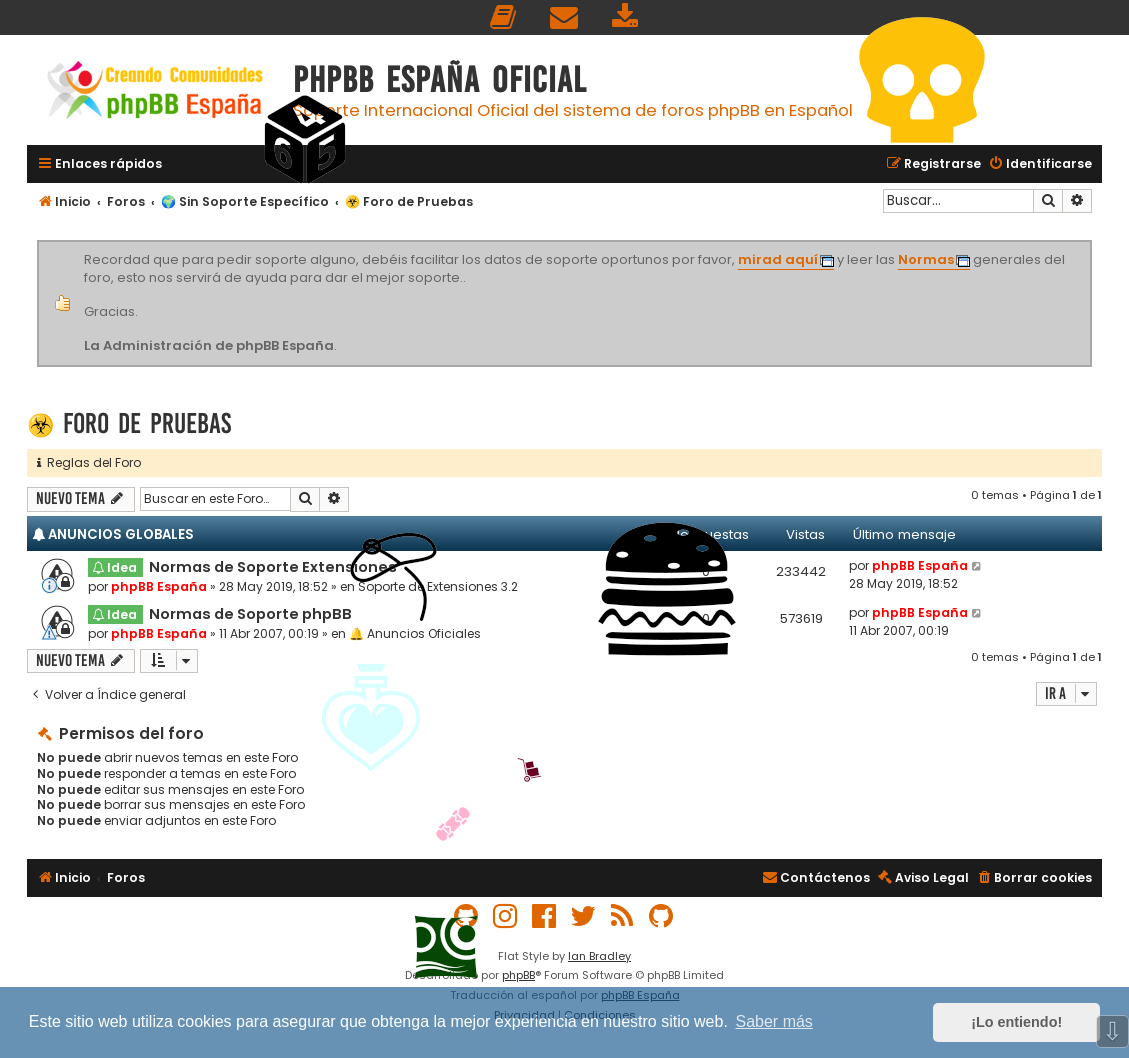 This screenshot has width=1129, height=1058. Describe the element at coordinates (922, 80) in the screenshot. I see `indicates player death or game over state` at that location.